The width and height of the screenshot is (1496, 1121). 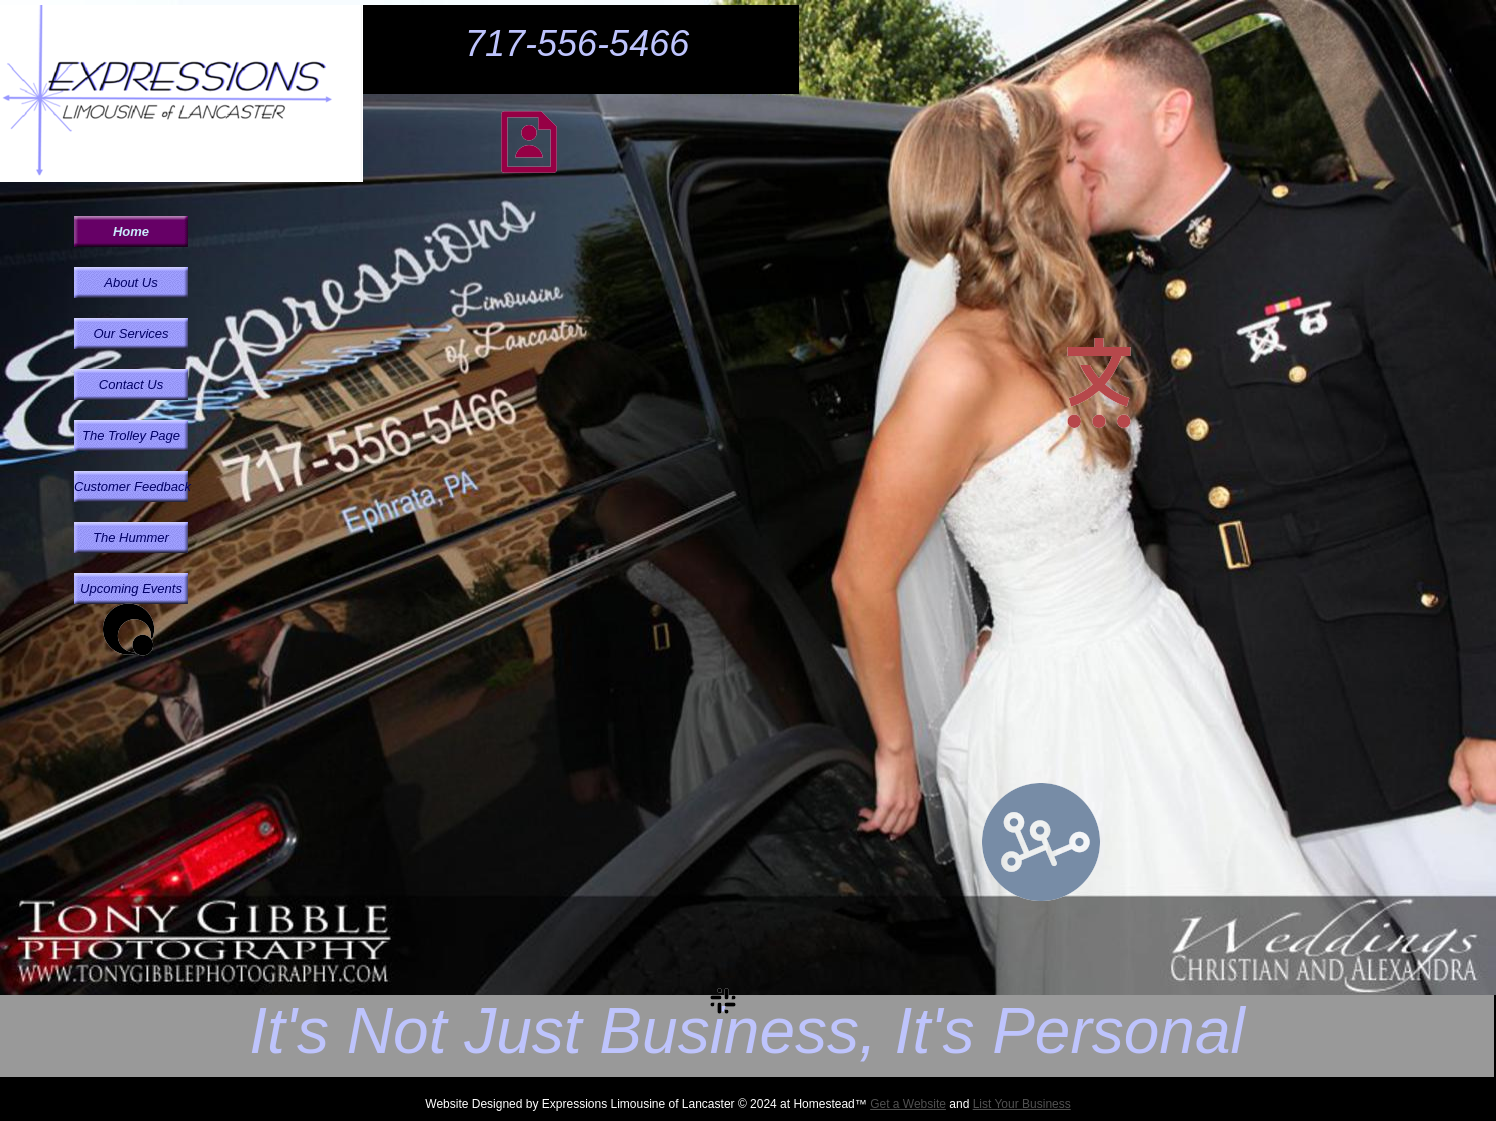 I want to click on open namuwiki website, so click(x=1041, y=842).